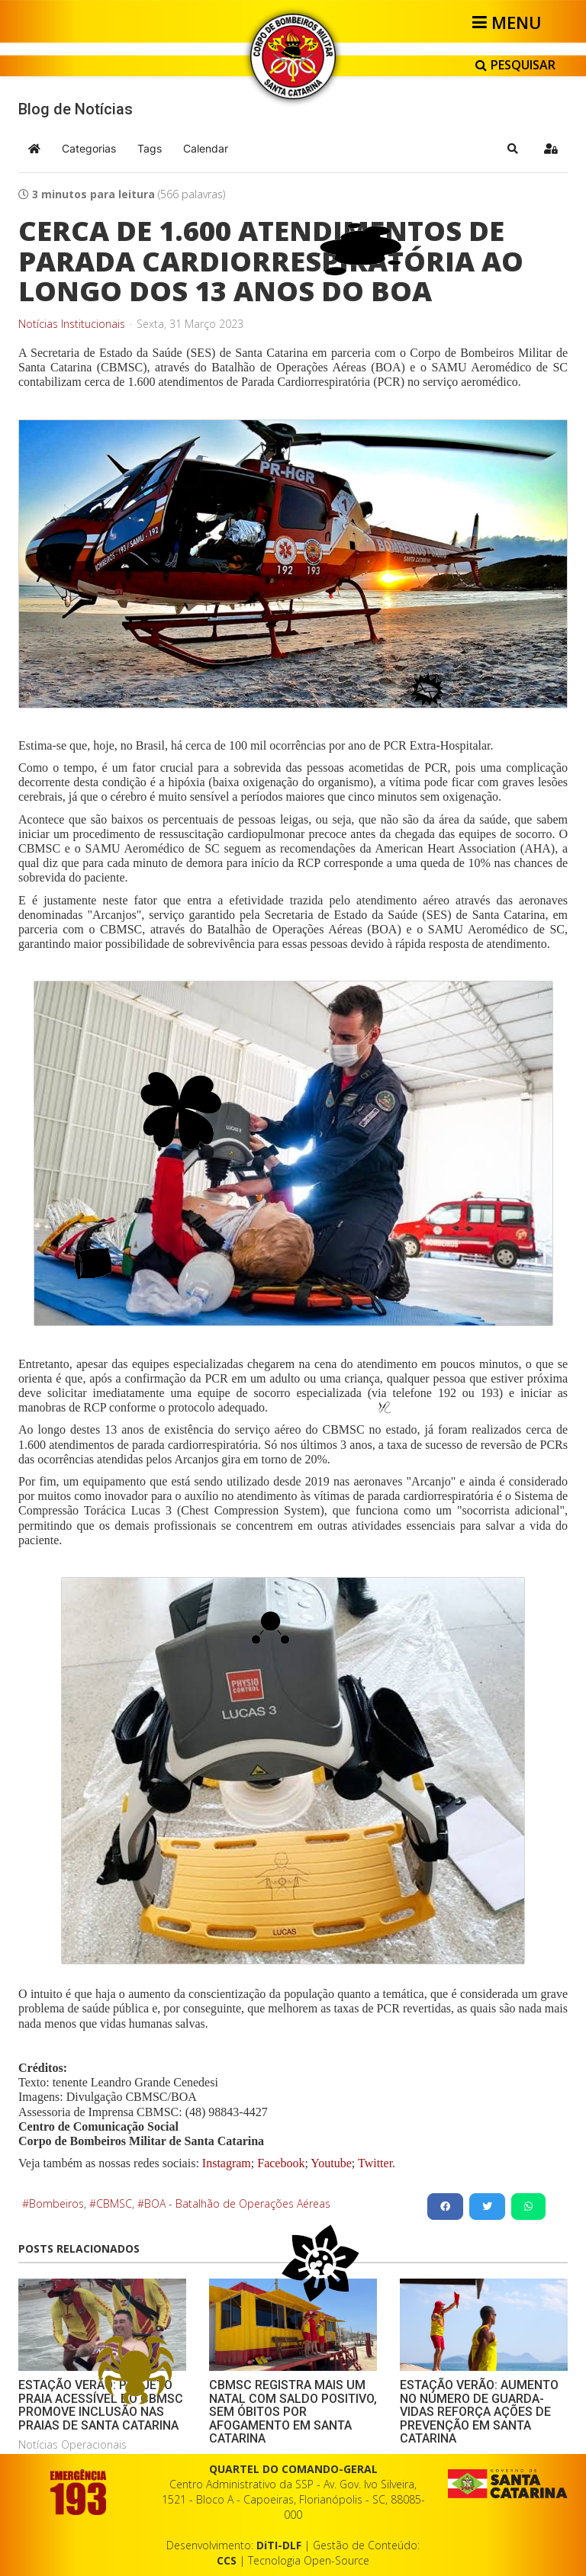 Image resolution: width=586 pixels, height=2576 pixels. Describe the element at coordinates (320, 2263) in the screenshot. I see `decorative flower element for game UI` at that location.